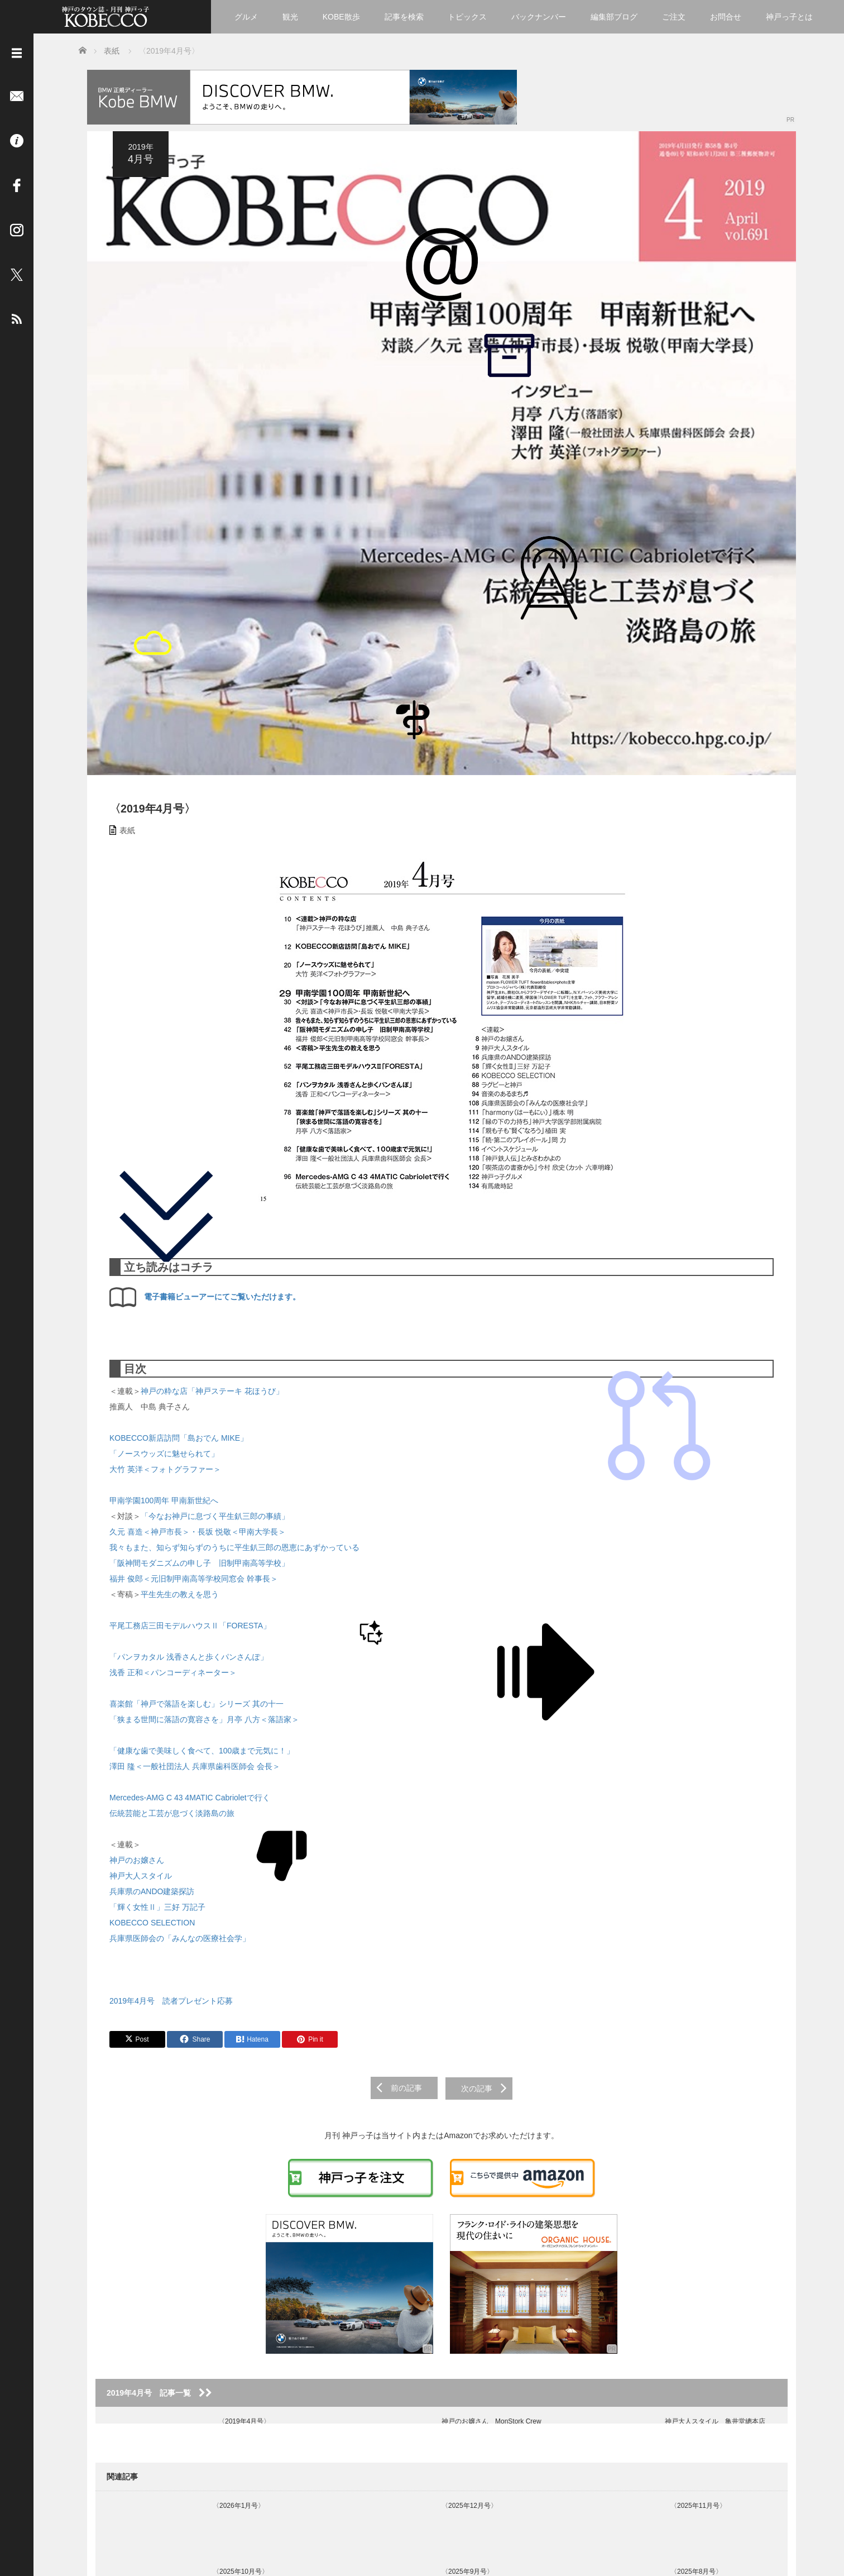 The image size is (844, 2576). What do you see at coordinates (659, 1422) in the screenshot?
I see `create a new pull request` at bounding box center [659, 1422].